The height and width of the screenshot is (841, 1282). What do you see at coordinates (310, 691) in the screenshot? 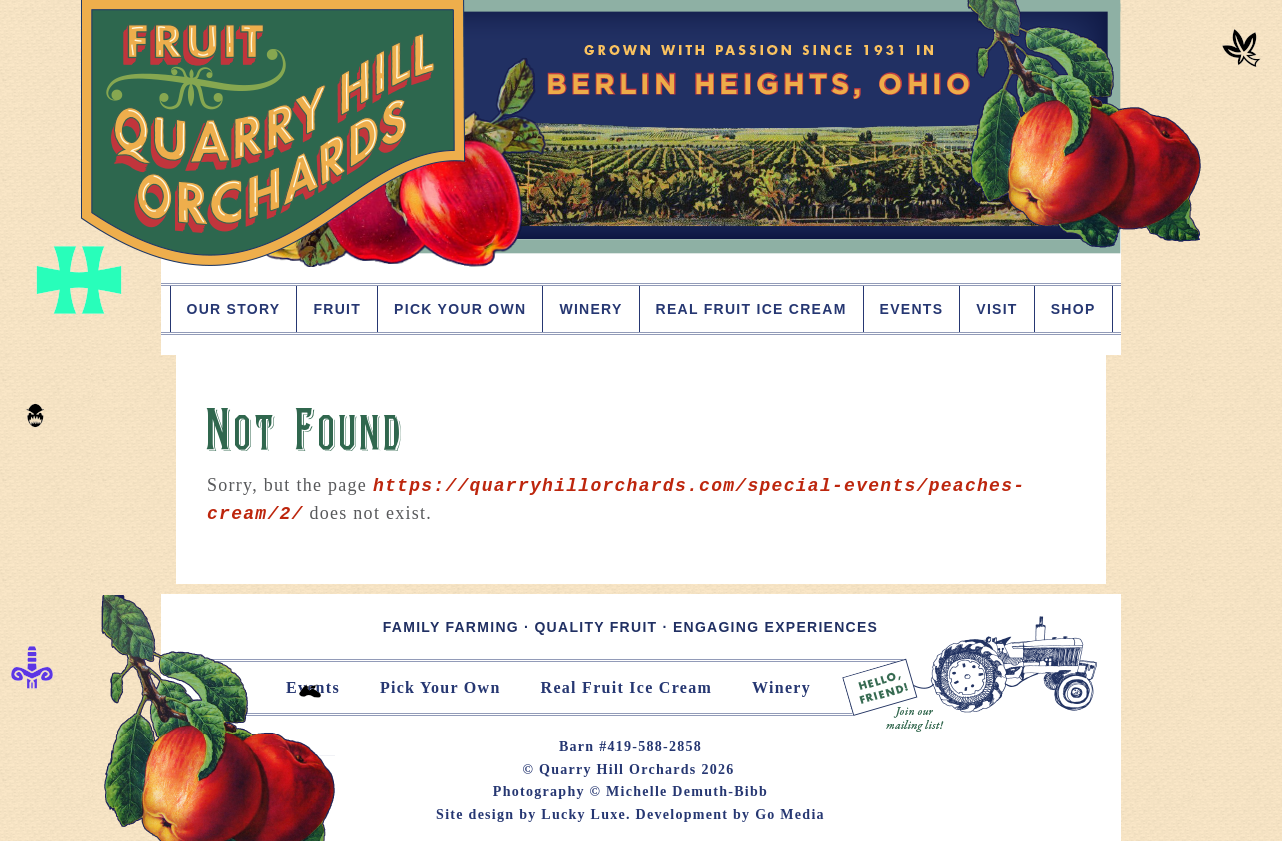
I see `view black sea region on map` at bounding box center [310, 691].